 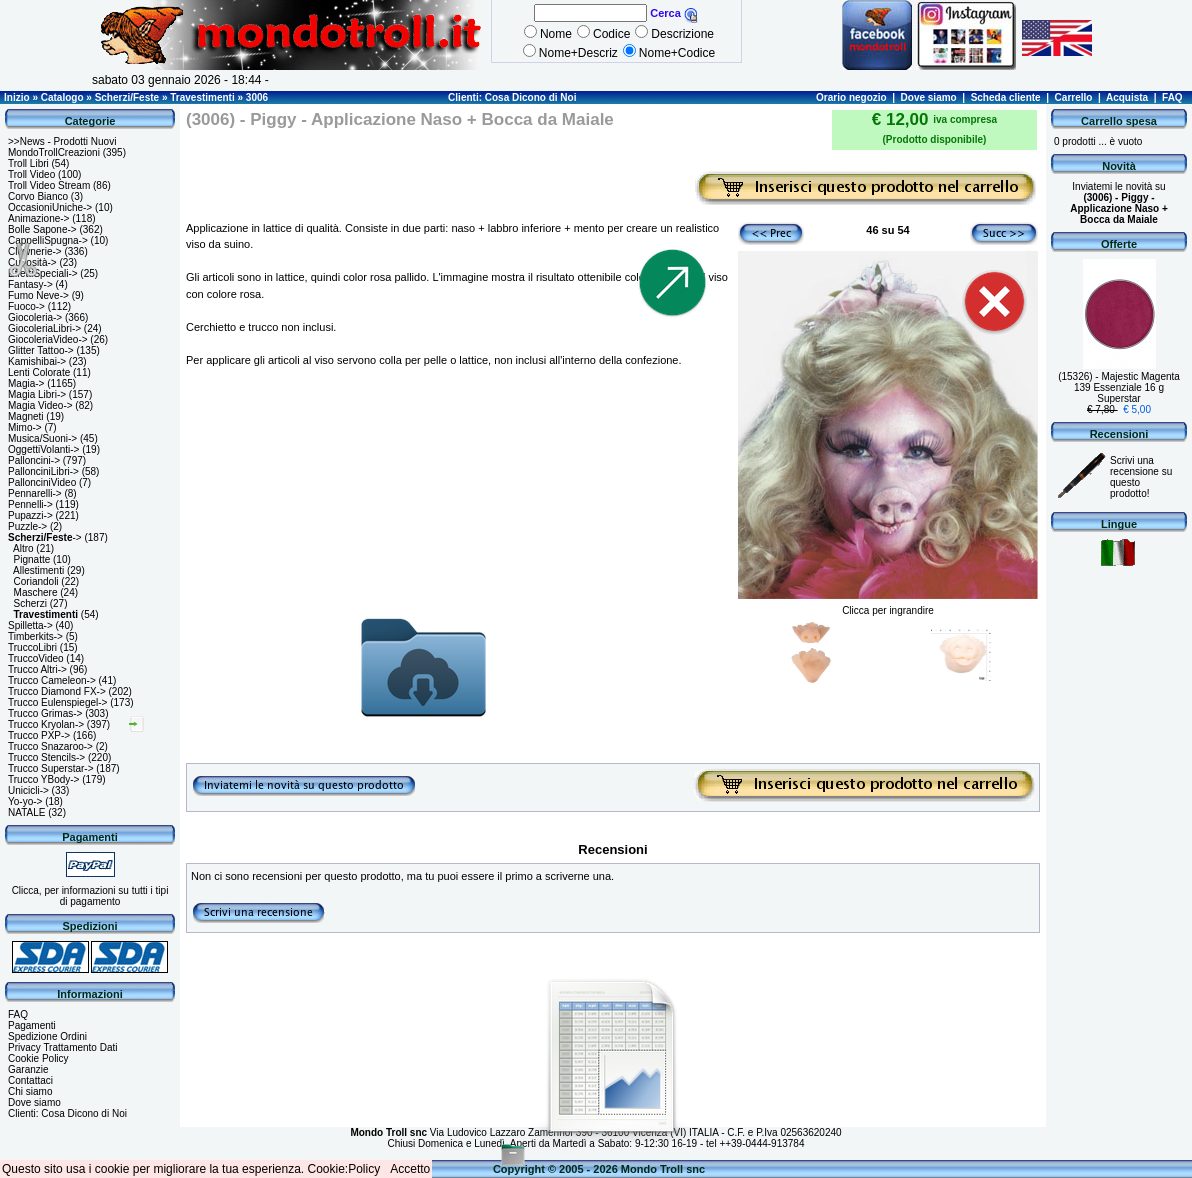 What do you see at coordinates (994, 301) in the screenshot?
I see `indicates a file or item that cannot be read or accessed` at bounding box center [994, 301].